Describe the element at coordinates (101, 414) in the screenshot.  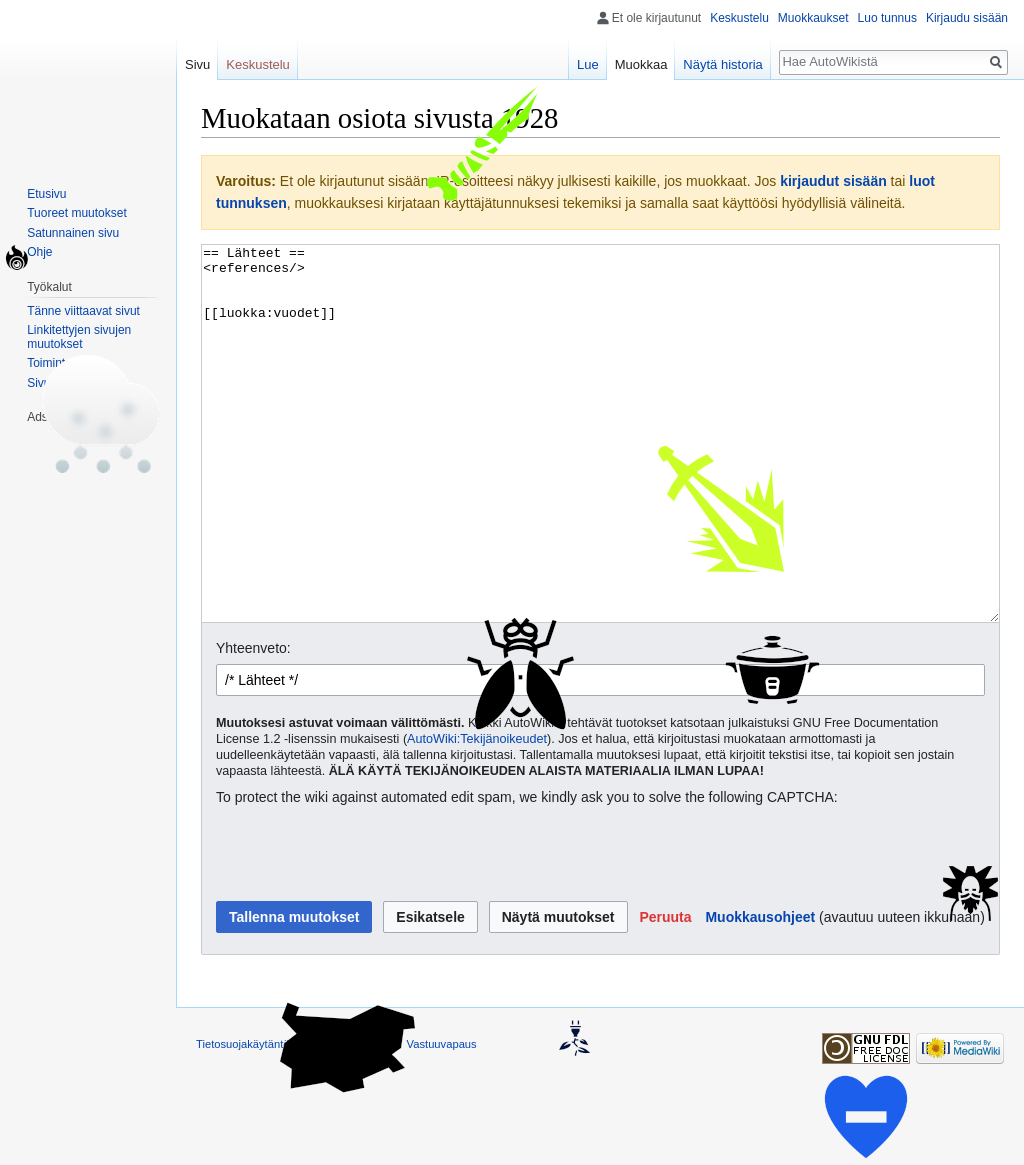
I see `indicates snowy weather conditions` at that location.